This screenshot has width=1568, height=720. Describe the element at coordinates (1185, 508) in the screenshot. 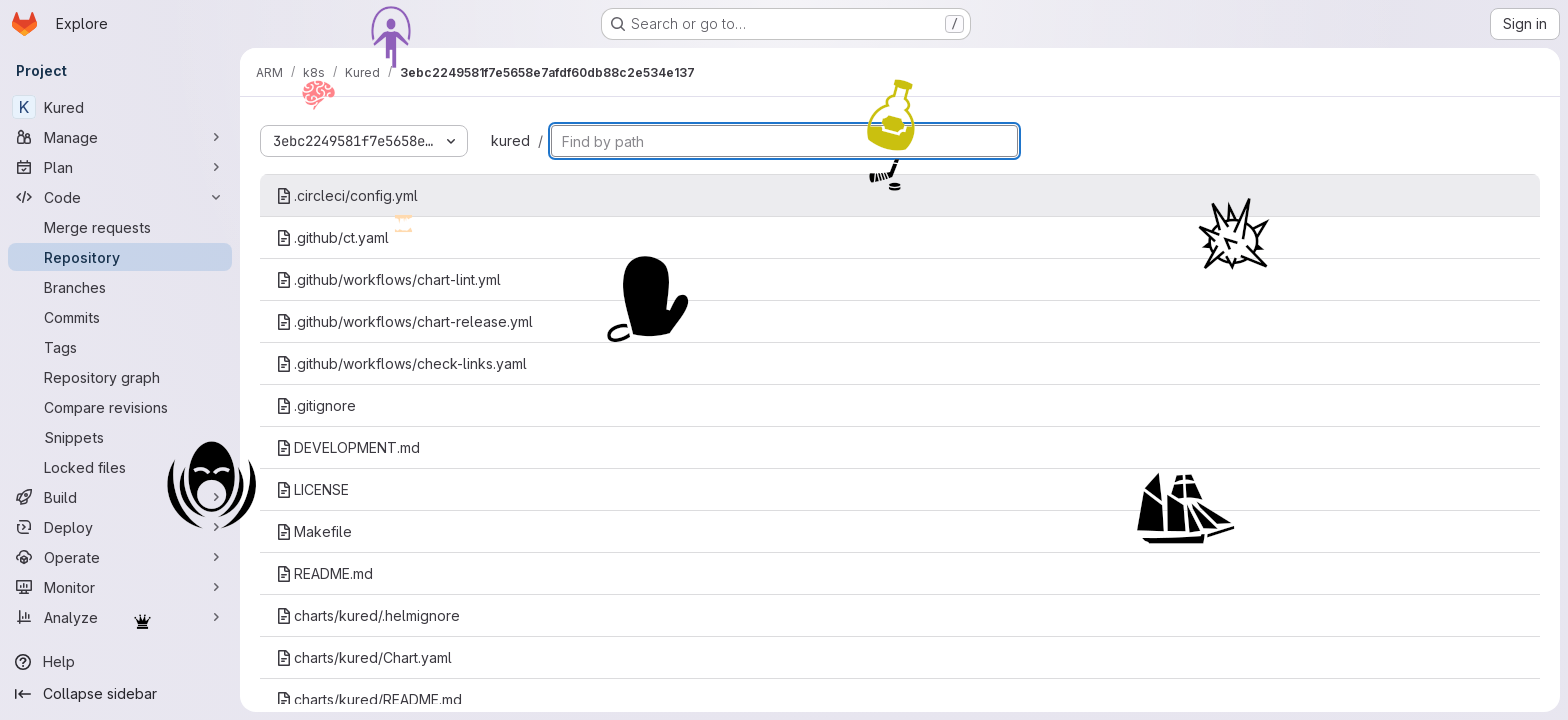

I see `navigate to sailing or boating features` at that location.